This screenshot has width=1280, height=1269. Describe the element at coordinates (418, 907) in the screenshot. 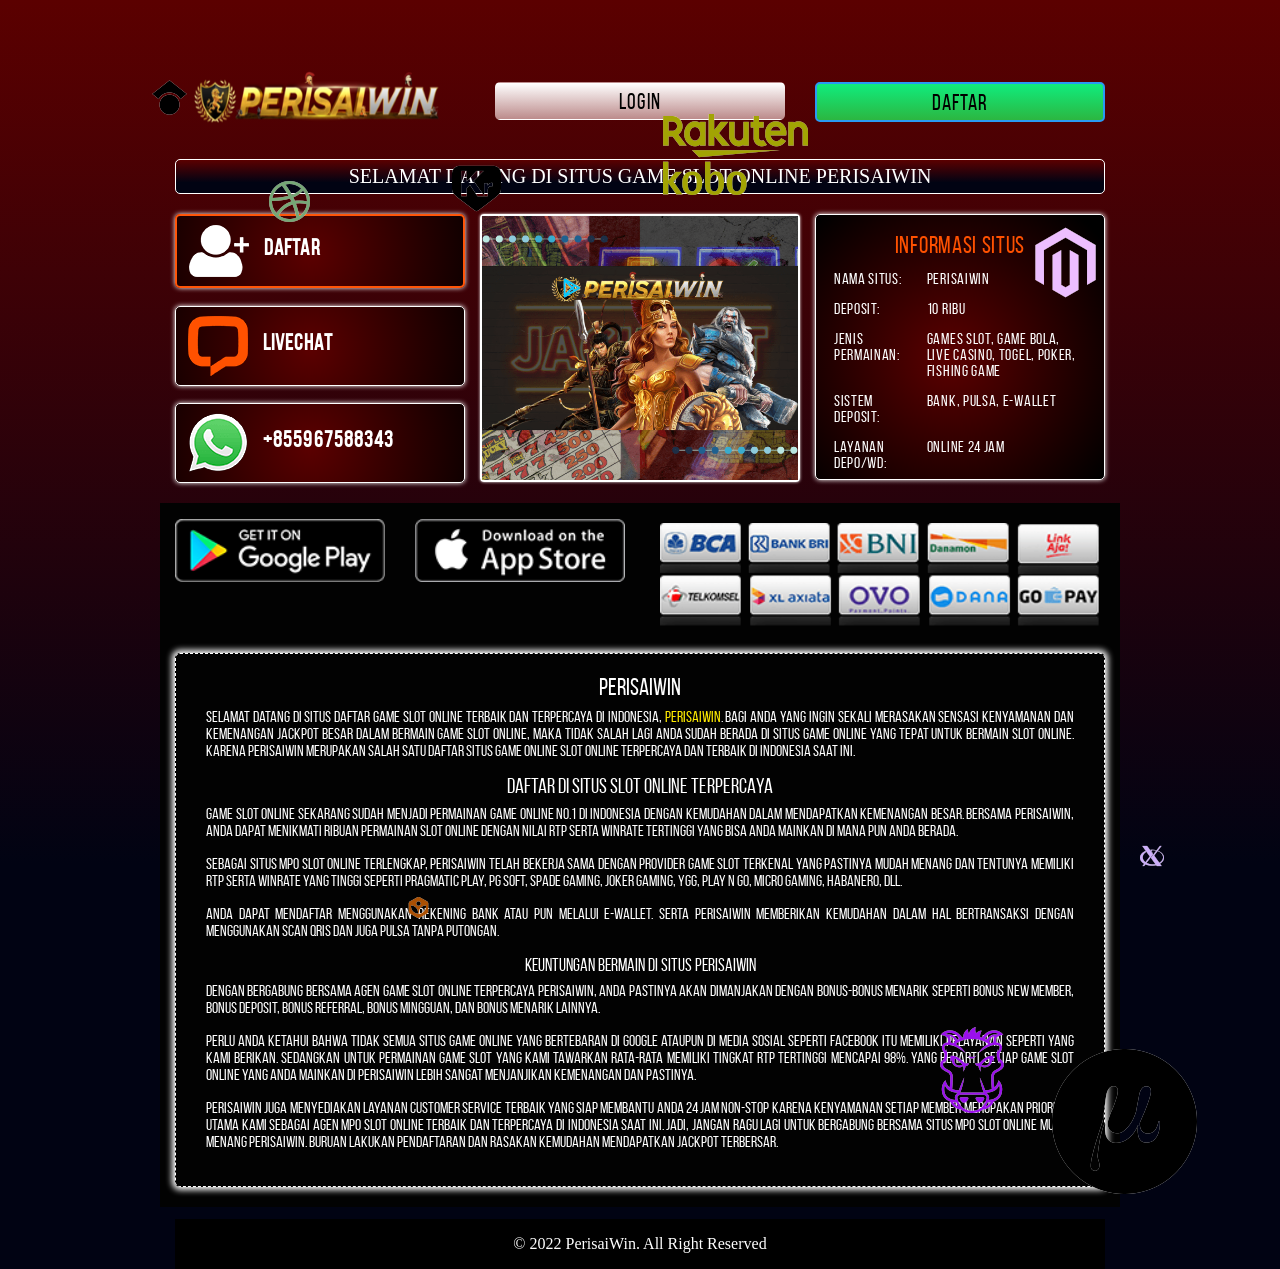

I see `open Khan Academy app` at that location.